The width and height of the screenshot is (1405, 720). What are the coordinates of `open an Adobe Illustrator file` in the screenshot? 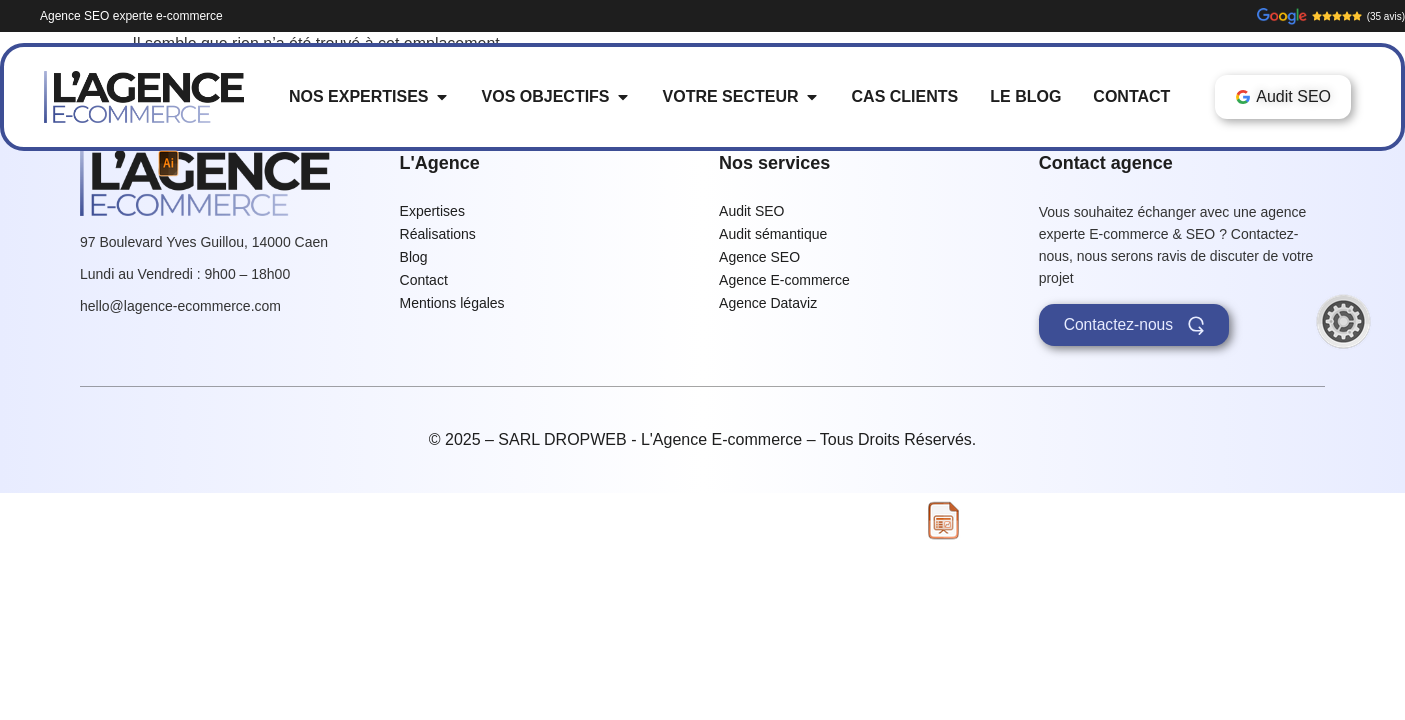 It's located at (168, 163).